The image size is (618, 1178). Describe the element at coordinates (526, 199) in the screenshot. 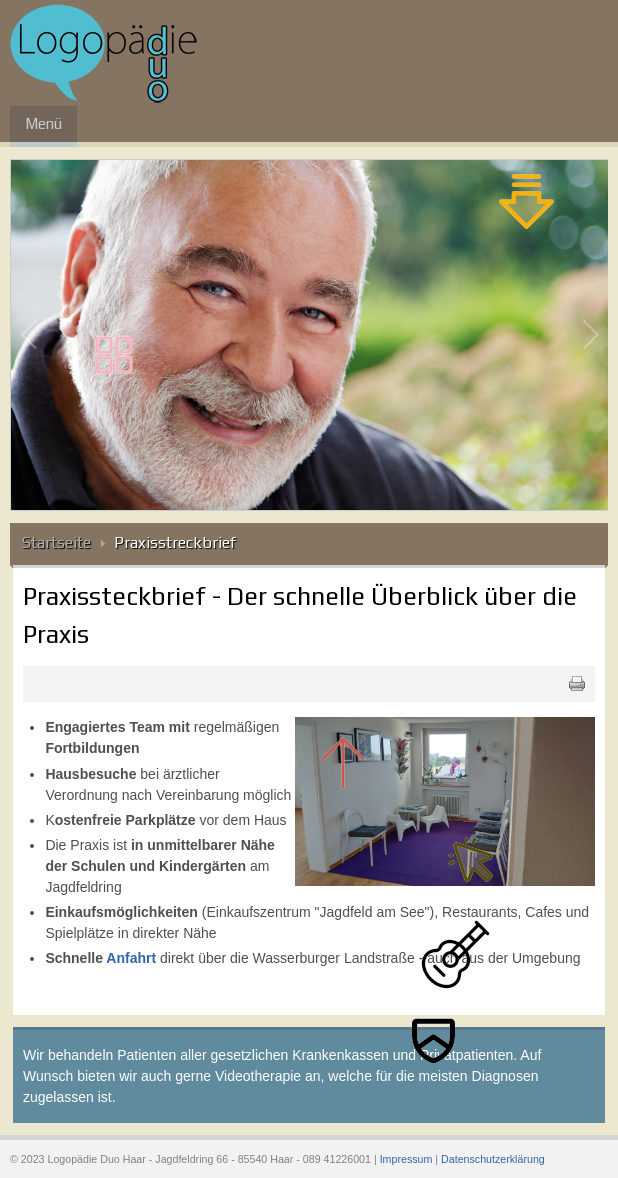

I see `download file or content` at that location.